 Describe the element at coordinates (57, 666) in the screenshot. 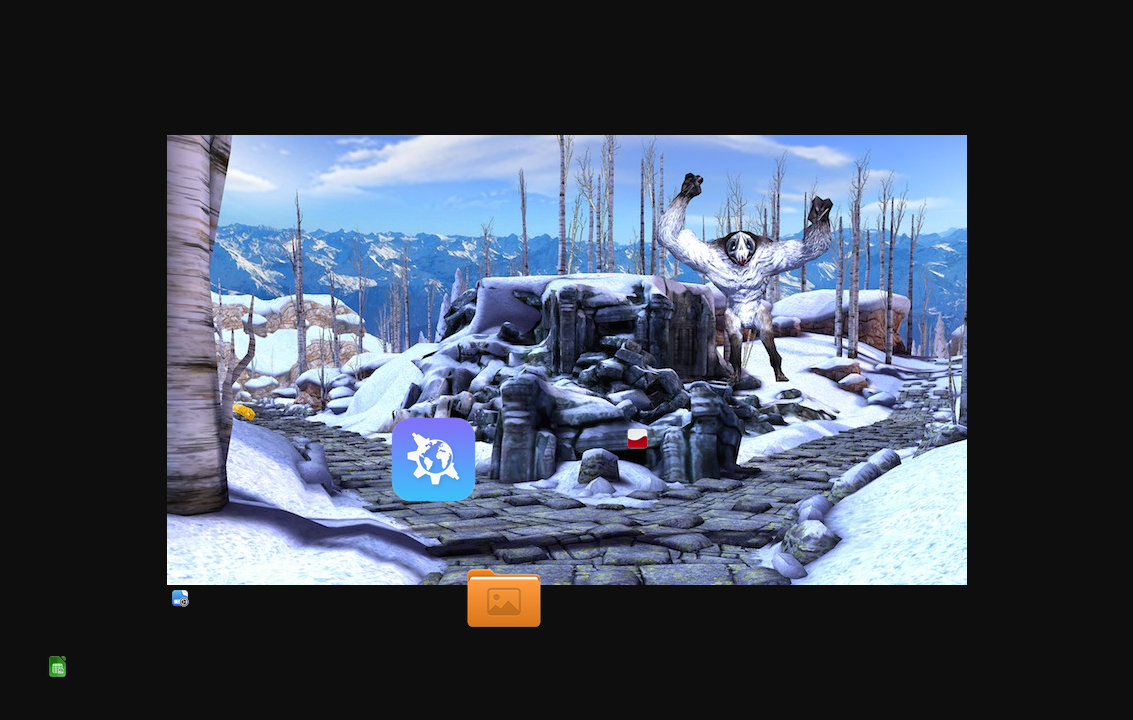

I see `open LibreOffice Calc spreadsheet application` at that location.